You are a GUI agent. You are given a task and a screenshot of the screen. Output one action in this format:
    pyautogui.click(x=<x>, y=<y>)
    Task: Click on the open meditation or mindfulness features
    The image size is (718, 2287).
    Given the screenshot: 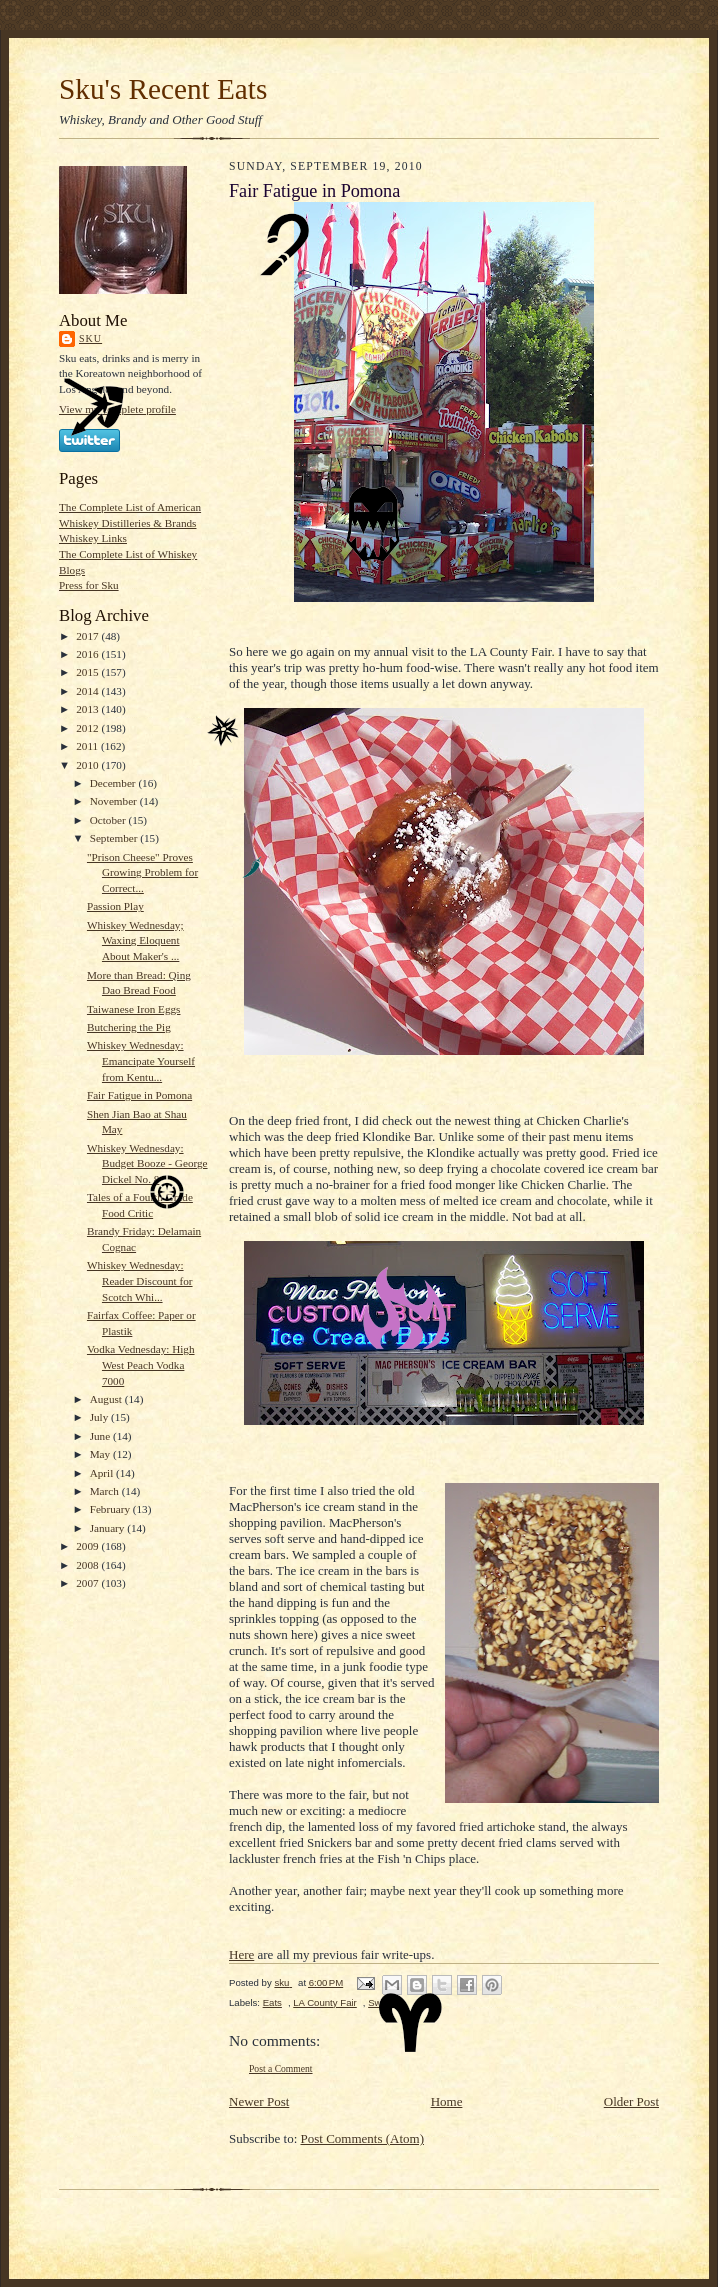 What is the action you would take?
    pyautogui.click(x=223, y=731)
    